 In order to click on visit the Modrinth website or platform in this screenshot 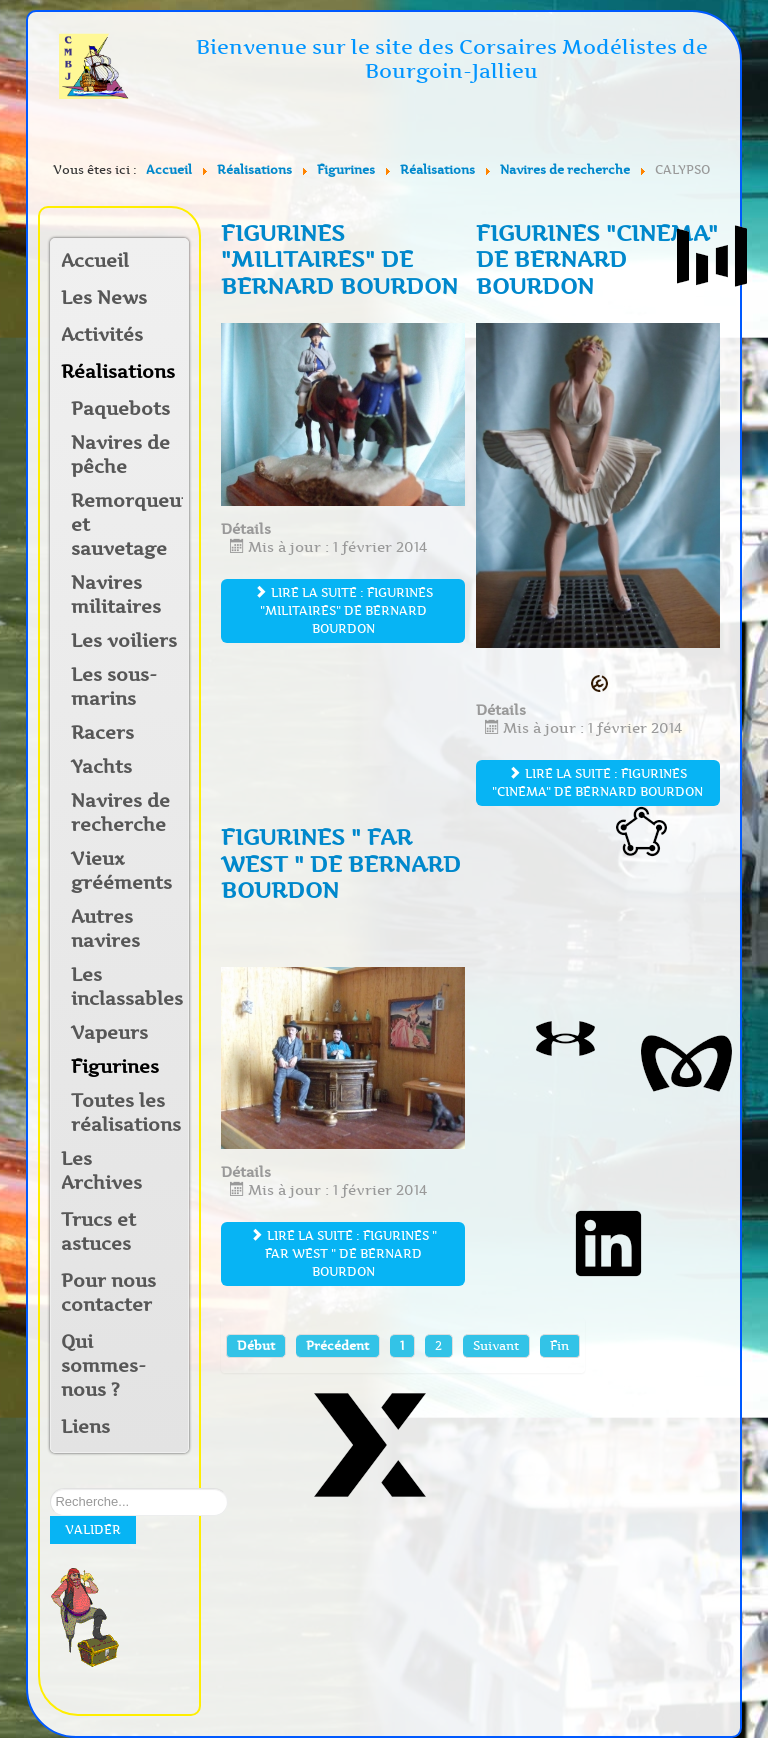, I will do `click(599, 683)`.